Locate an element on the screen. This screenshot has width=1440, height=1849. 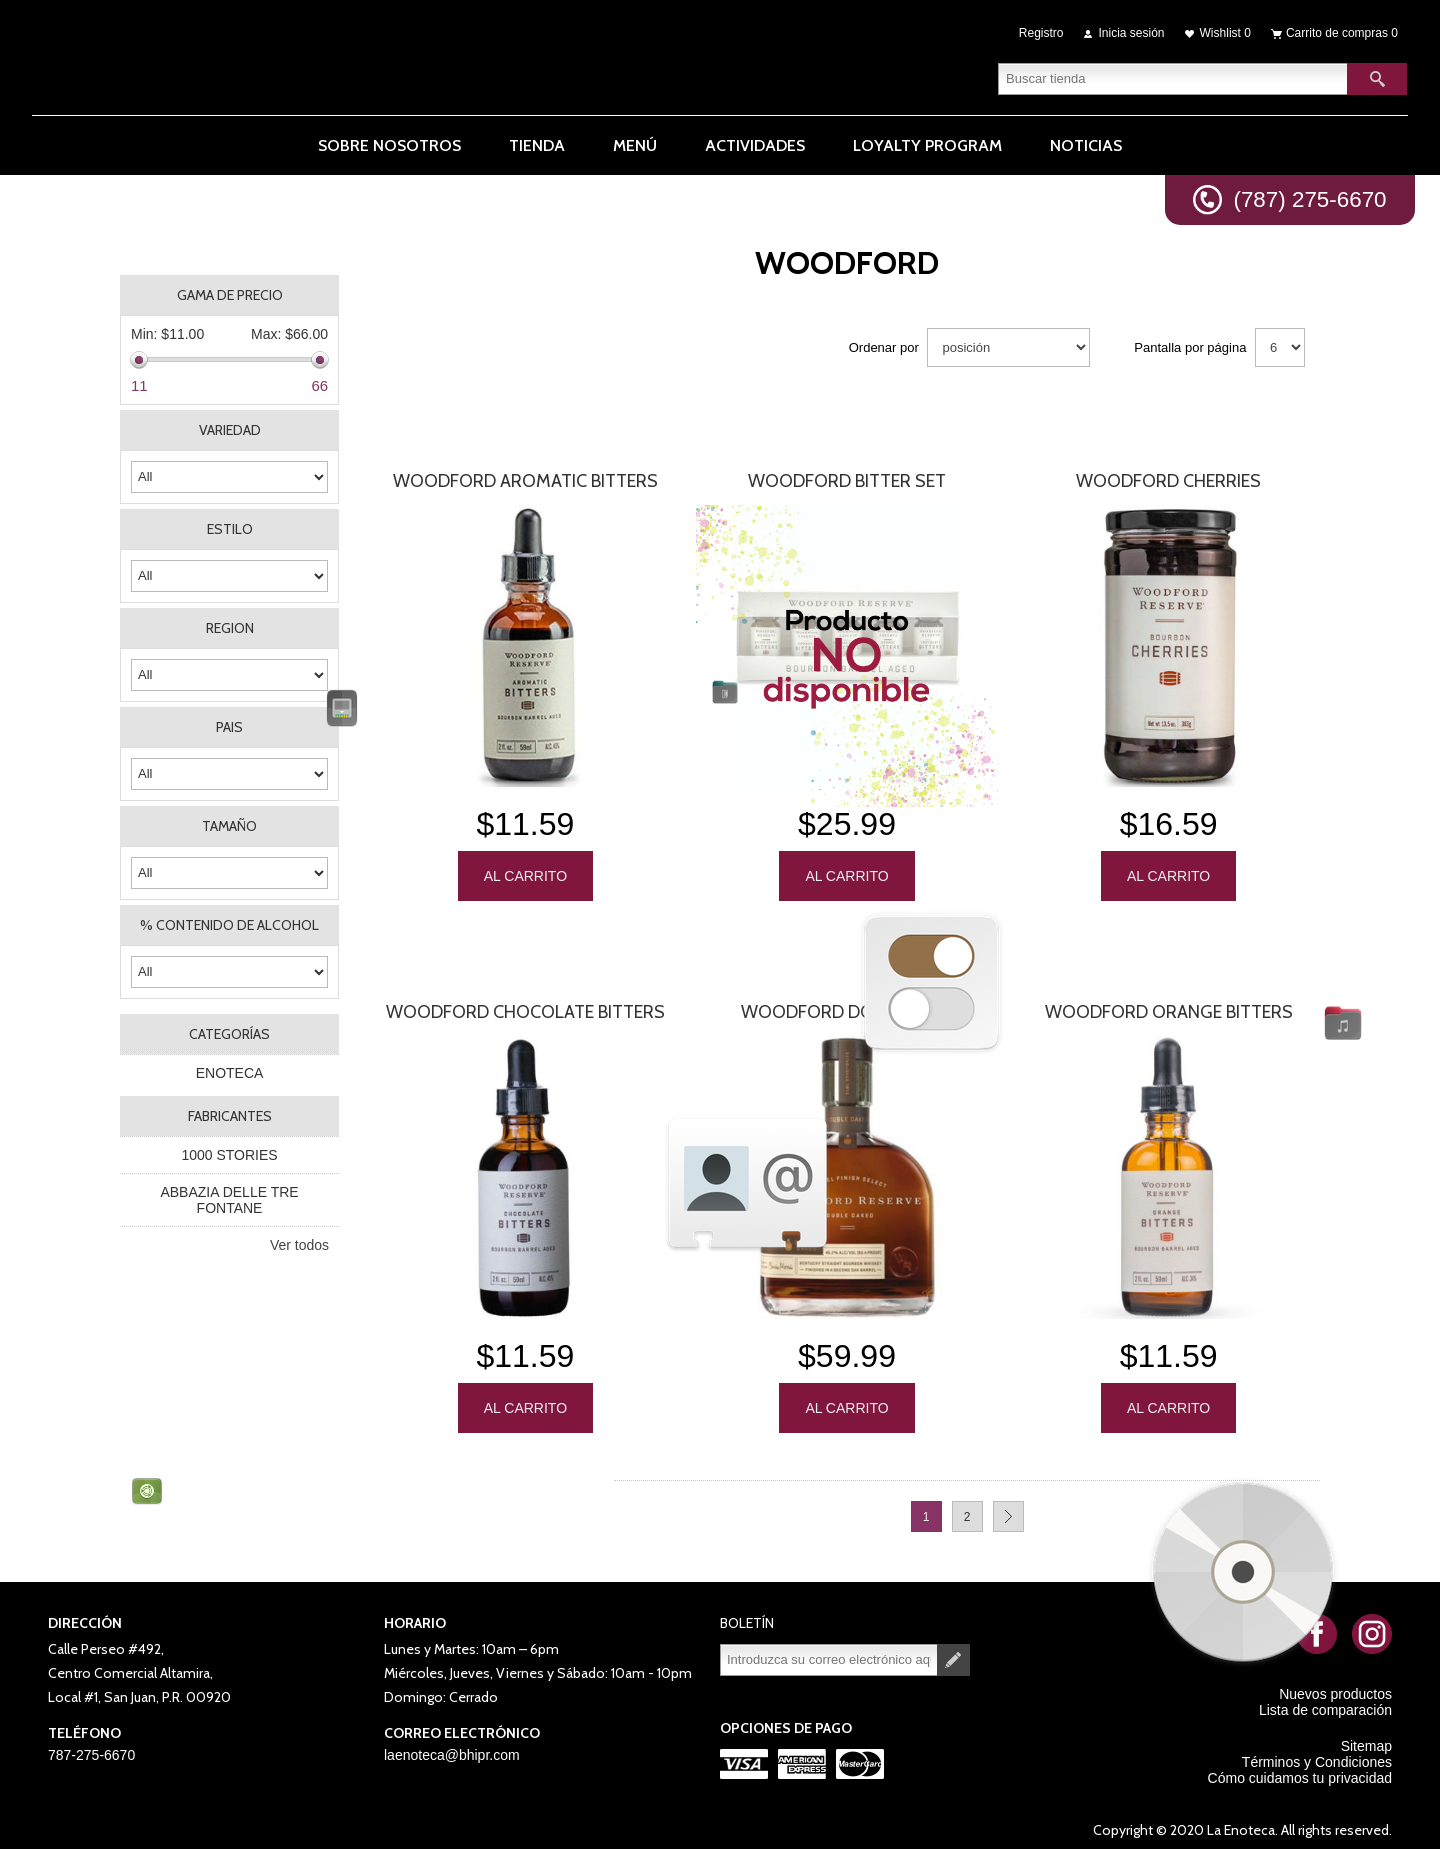
open system tweaks or settings customization is located at coordinates (931, 982).